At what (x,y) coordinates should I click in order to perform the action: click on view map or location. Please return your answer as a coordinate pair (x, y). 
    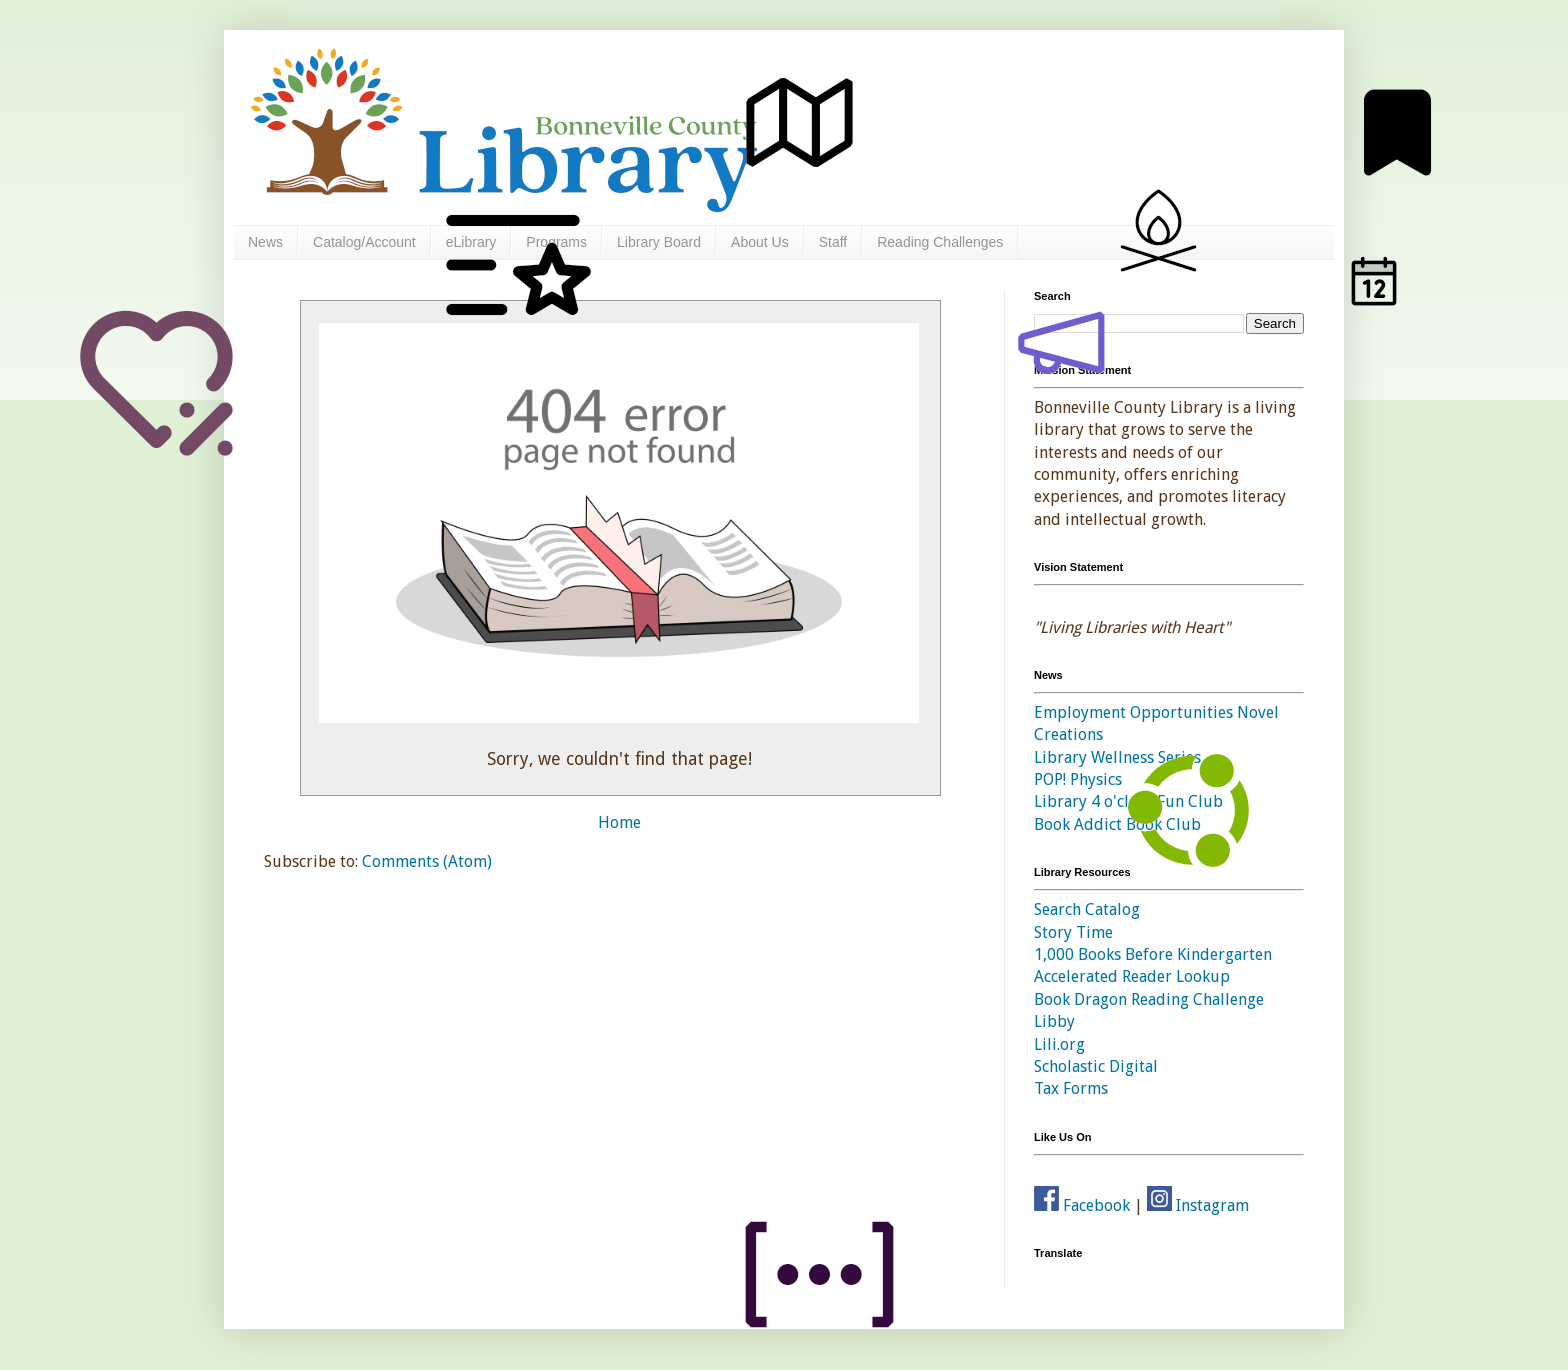
    Looking at the image, I should click on (799, 122).